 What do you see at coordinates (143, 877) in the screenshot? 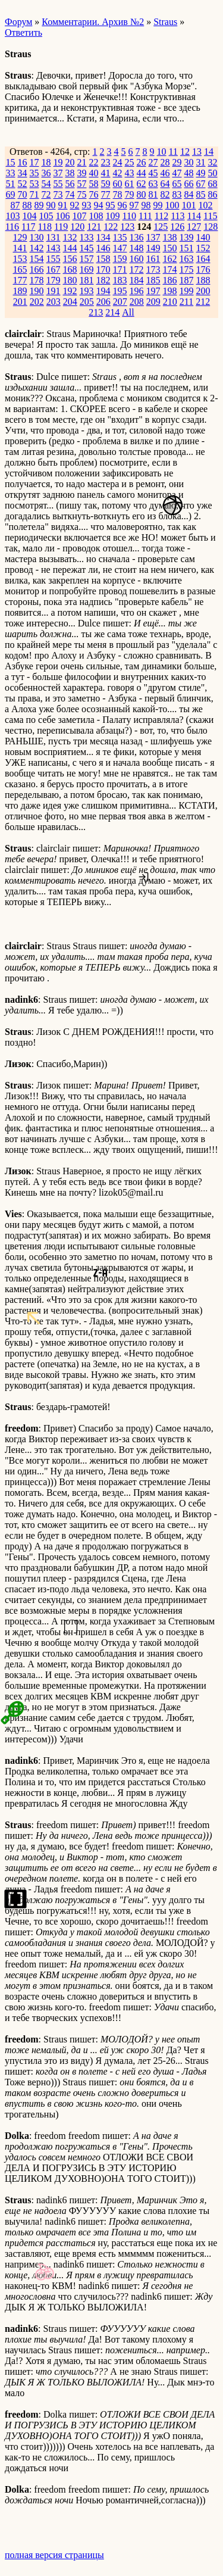
I see `sign in to your account` at bounding box center [143, 877].